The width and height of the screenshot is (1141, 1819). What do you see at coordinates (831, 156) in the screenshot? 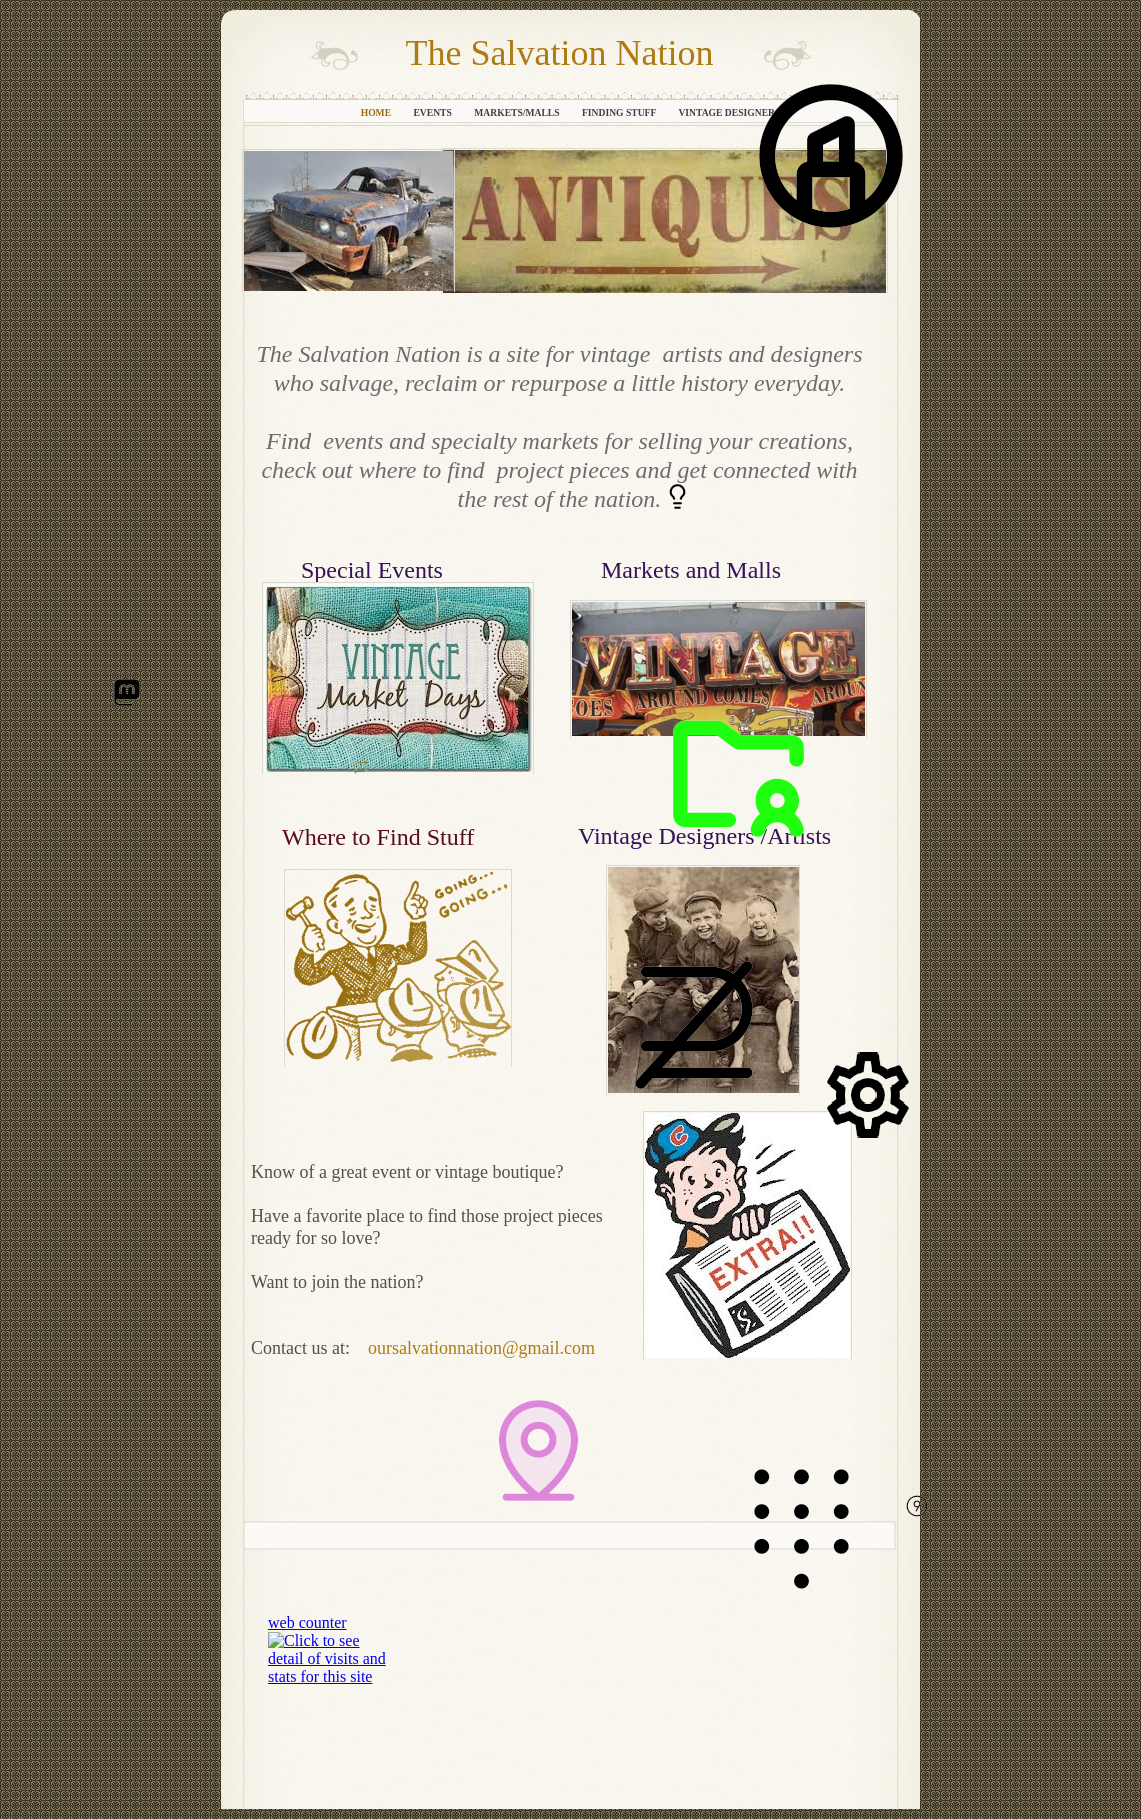
I see `activate highlighter tool` at bounding box center [831, 156].